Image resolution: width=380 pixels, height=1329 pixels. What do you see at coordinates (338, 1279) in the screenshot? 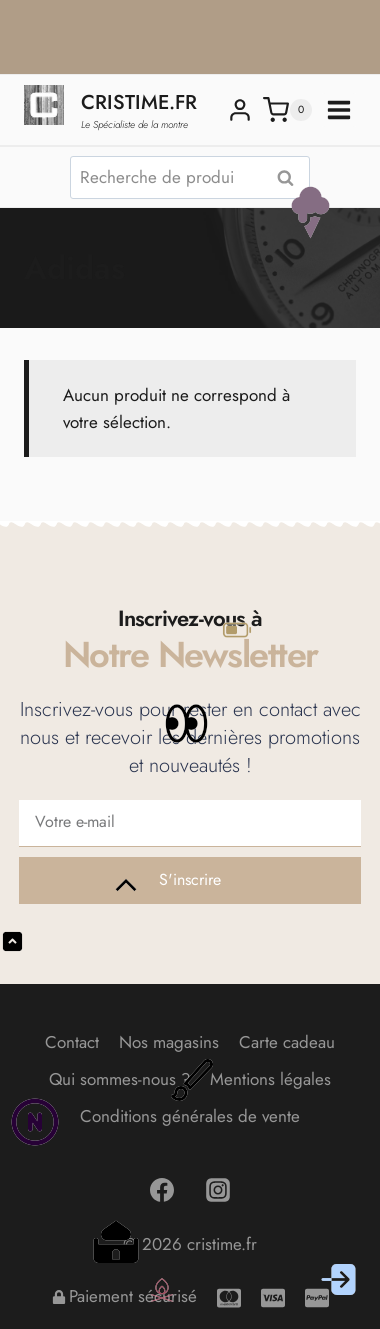
I see `log in to your account` at bounding box center [338, 1279].